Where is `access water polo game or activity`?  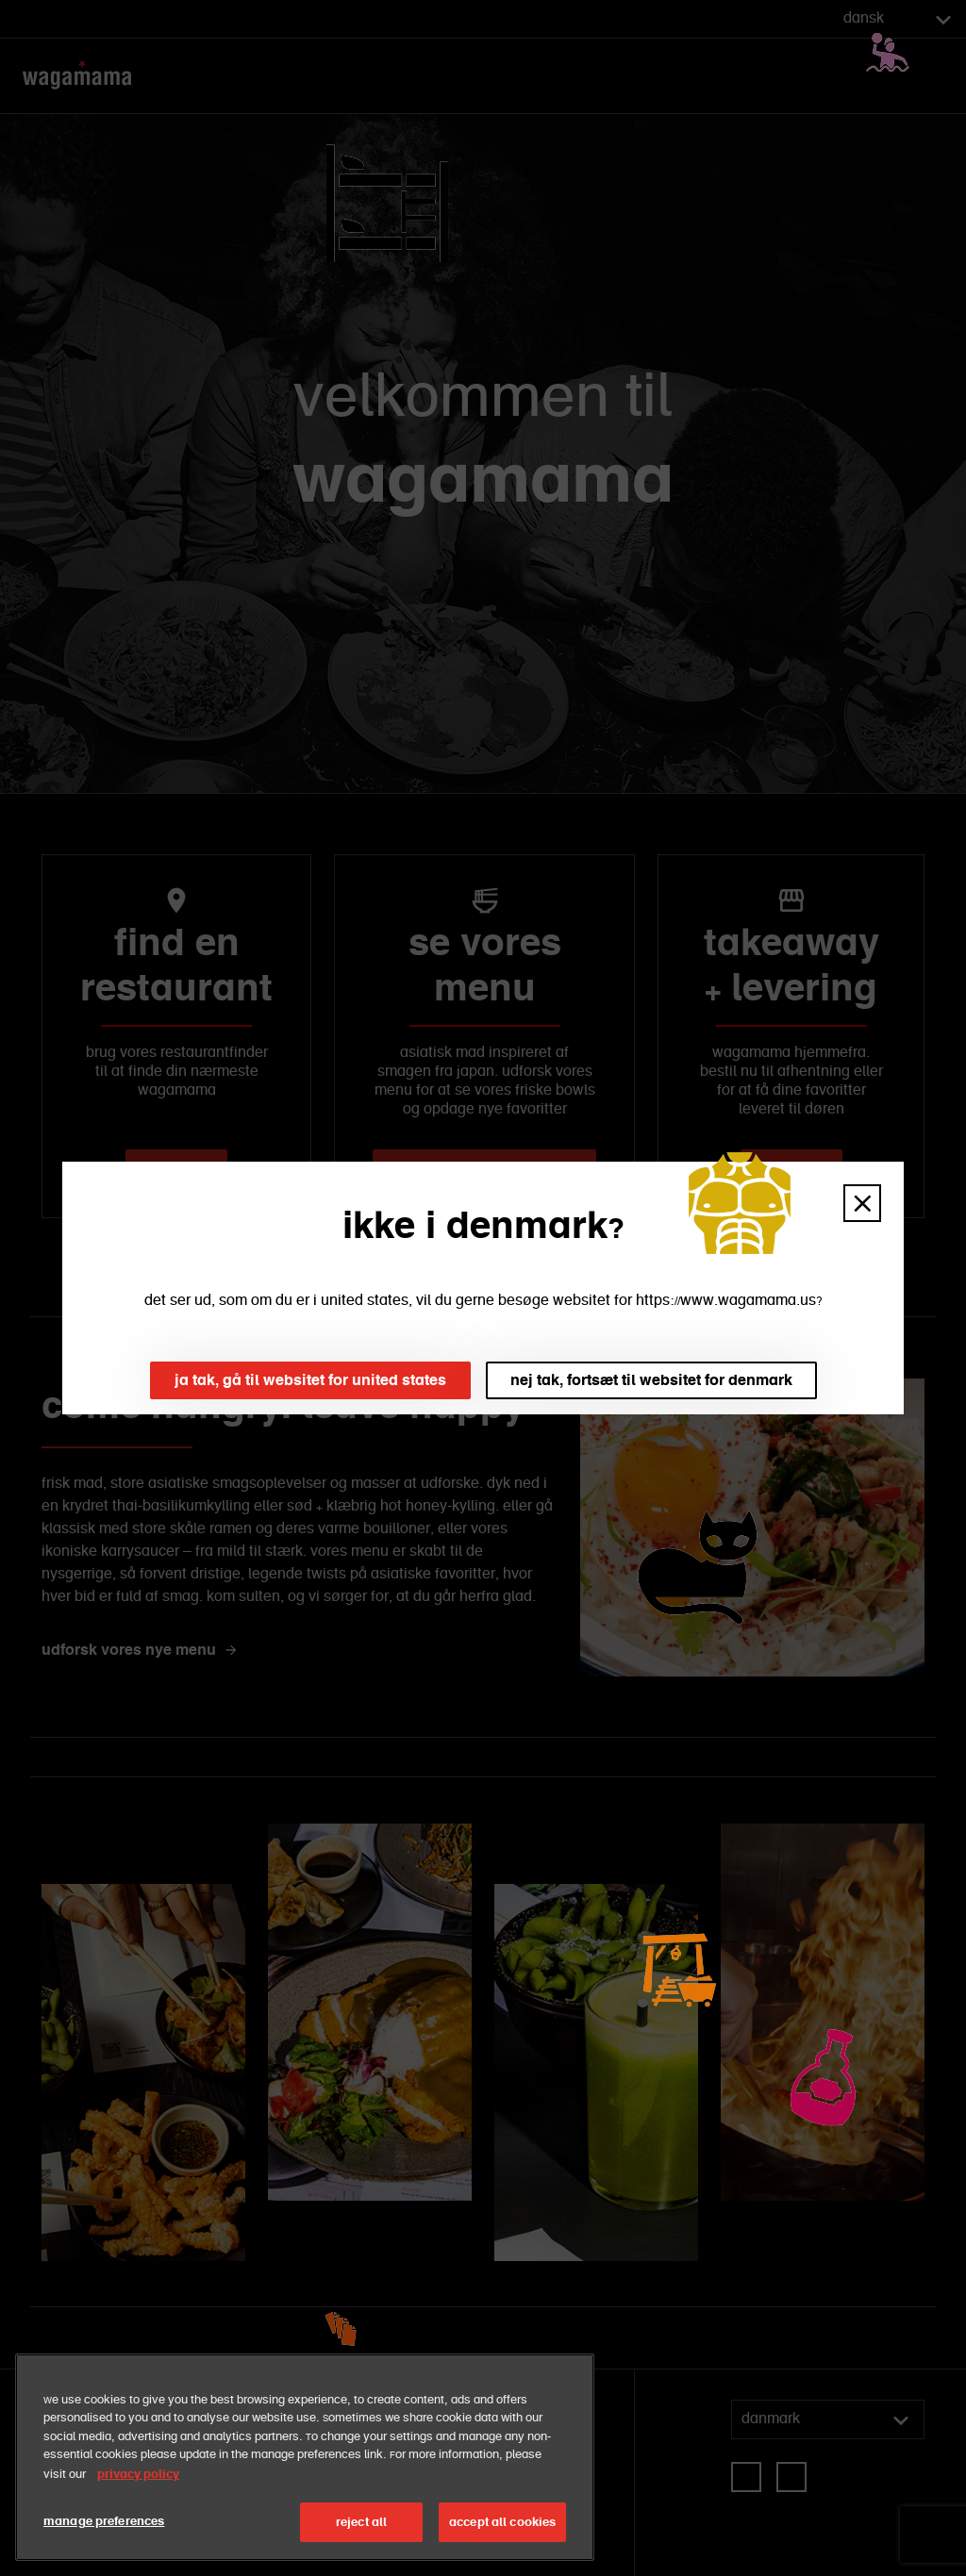 access water polo game or activity is located at coordinates (888, 52).